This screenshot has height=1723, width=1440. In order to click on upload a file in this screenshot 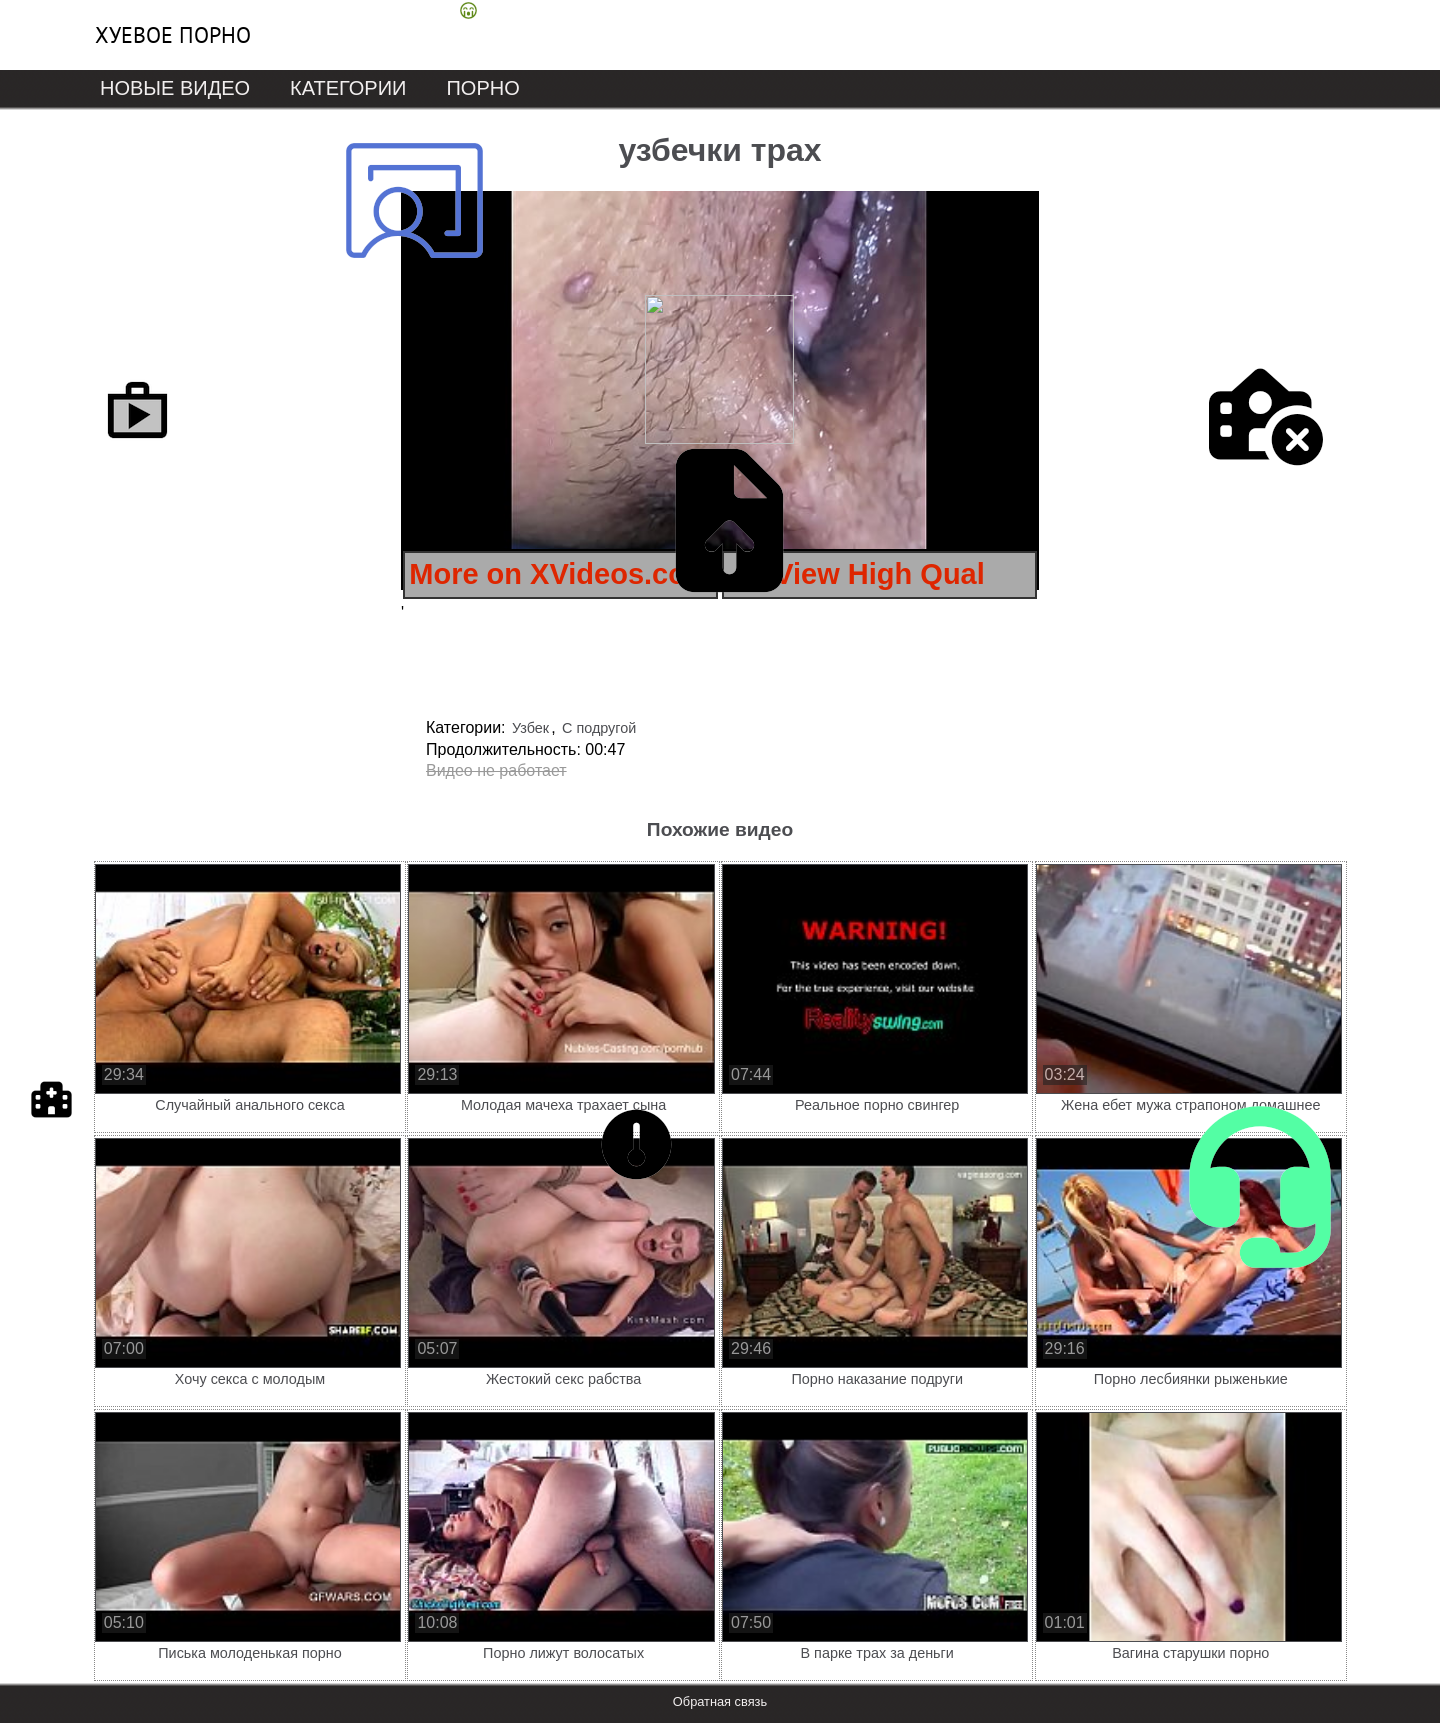, I will do `click(729, 520)`.